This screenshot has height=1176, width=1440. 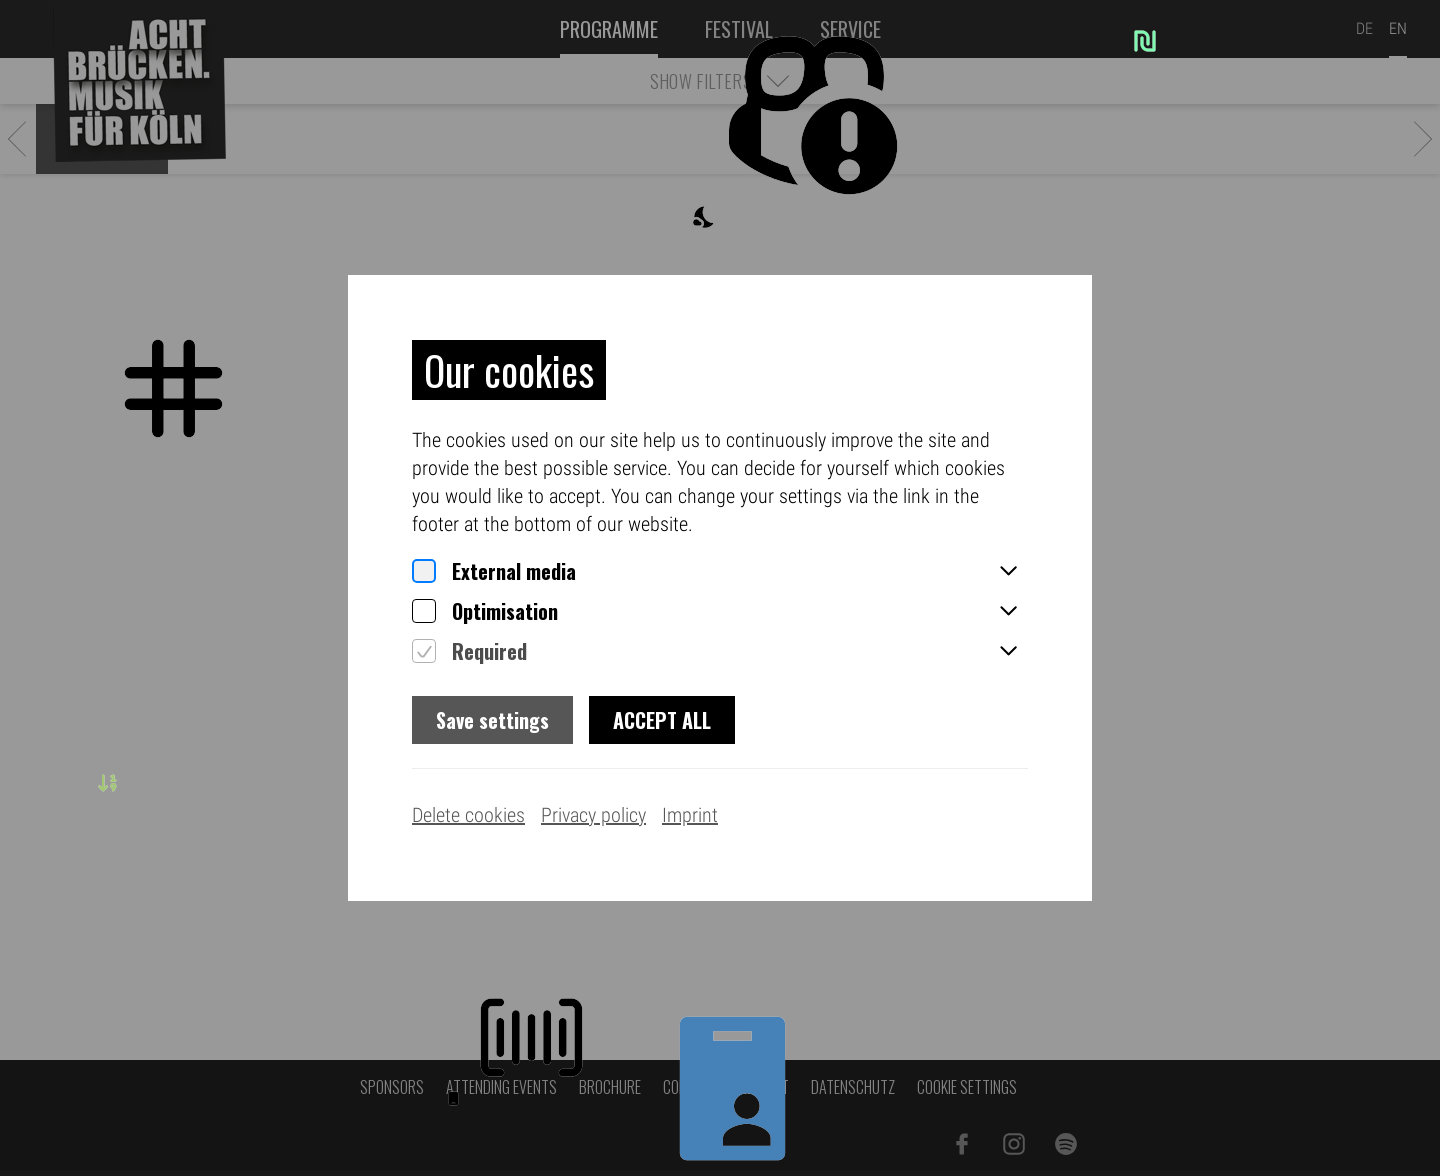 I want to click on scan a barcode, so click(x=531, y=1037).